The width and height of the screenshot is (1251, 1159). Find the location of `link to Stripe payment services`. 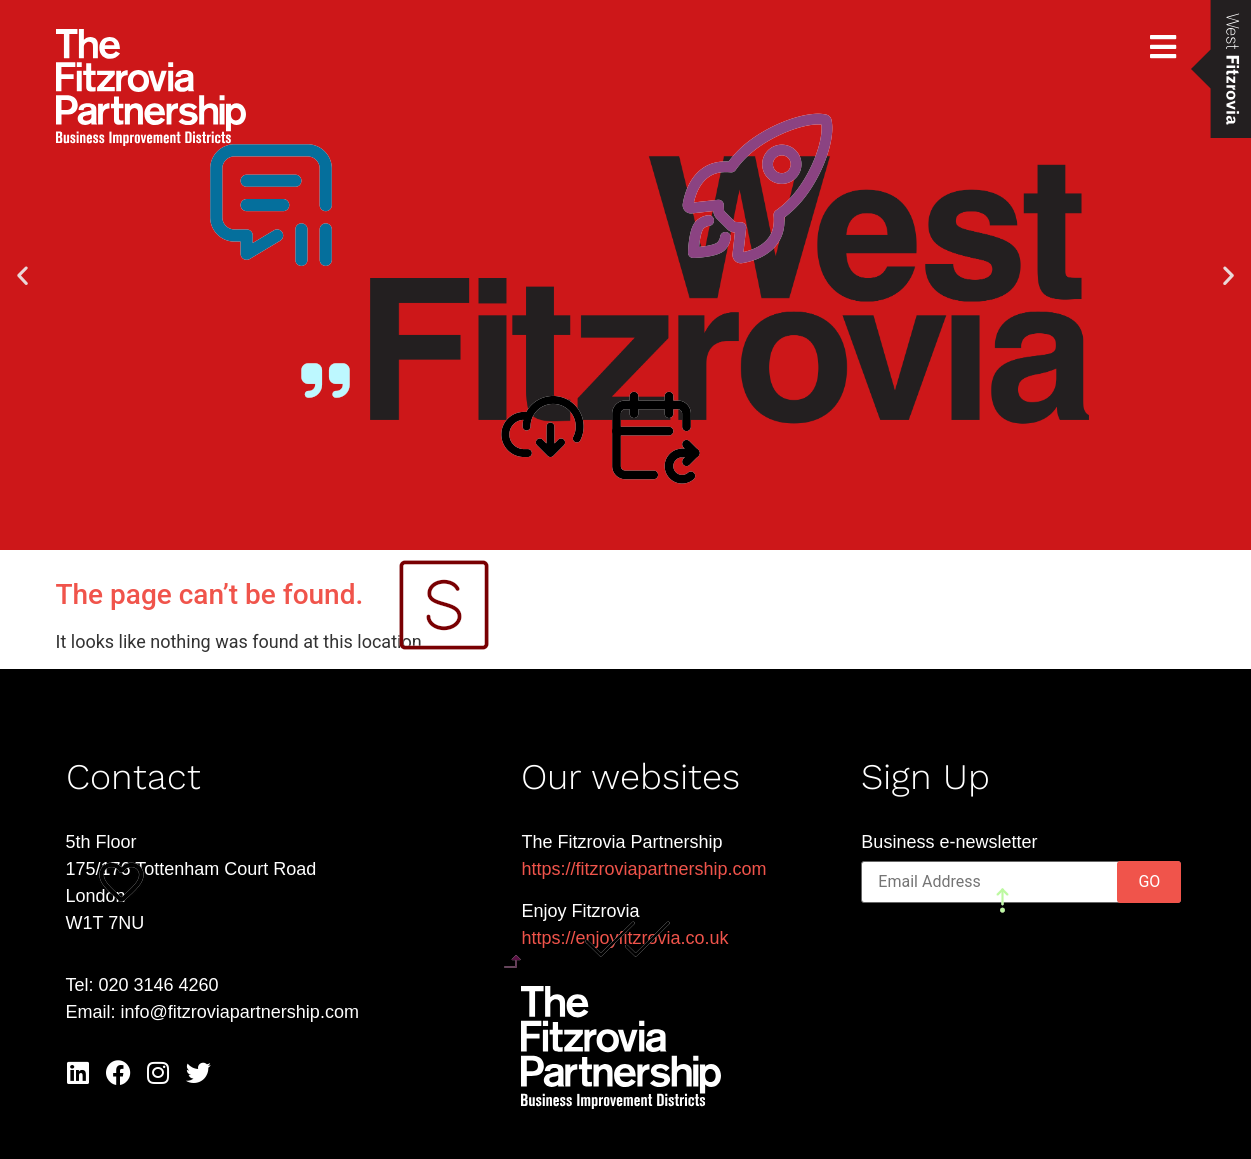

link to Stripe payment services is located at coordinates (444, 605).